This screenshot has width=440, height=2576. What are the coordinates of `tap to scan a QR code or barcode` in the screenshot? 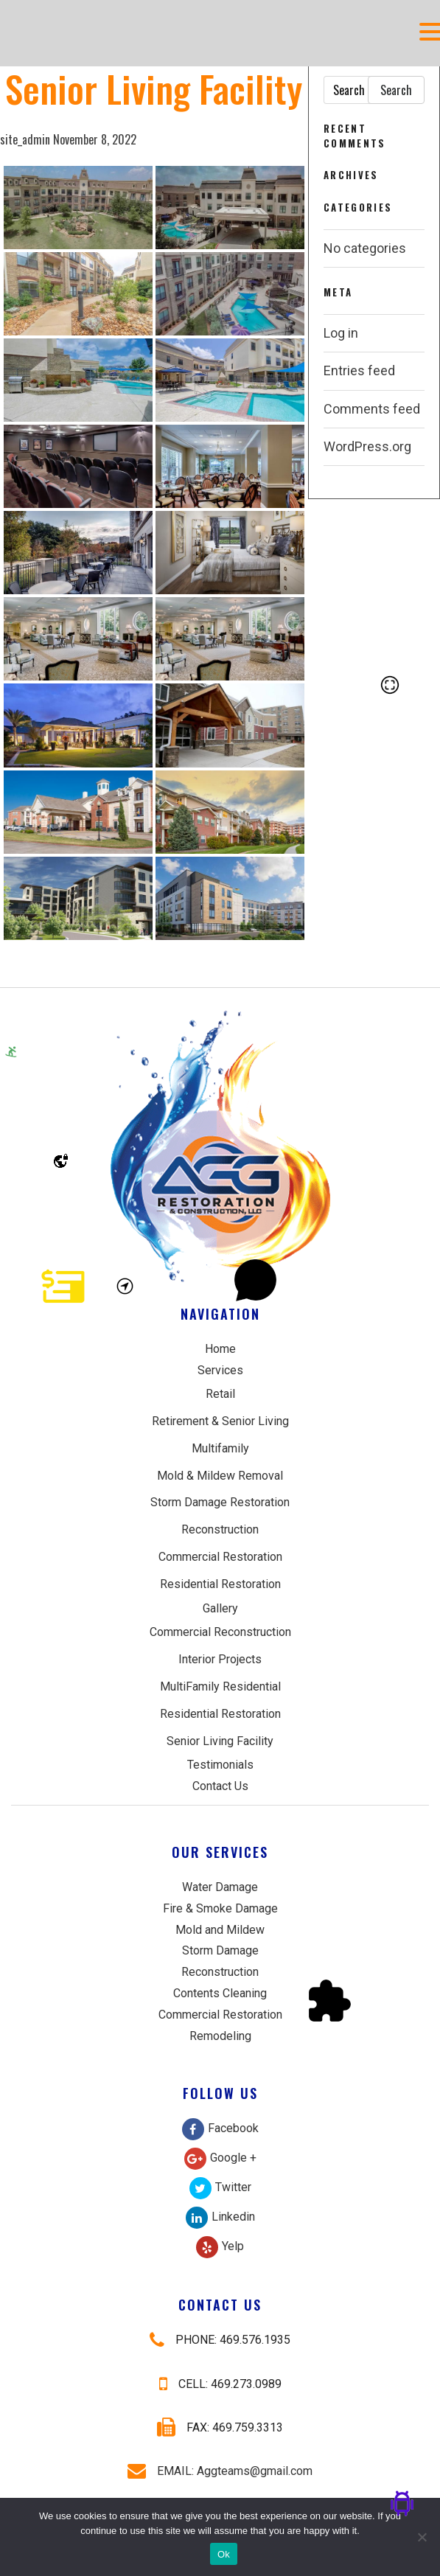 It's located at (390, 685).